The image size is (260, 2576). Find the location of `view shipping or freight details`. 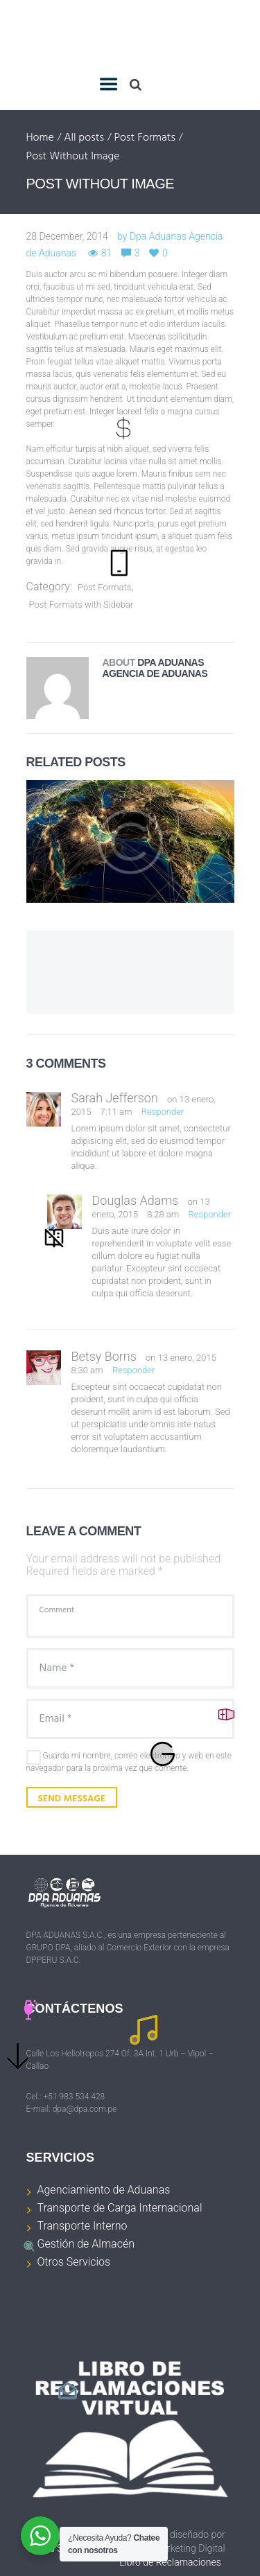

view shipping or freight details is located at coordinates (226, 1714).